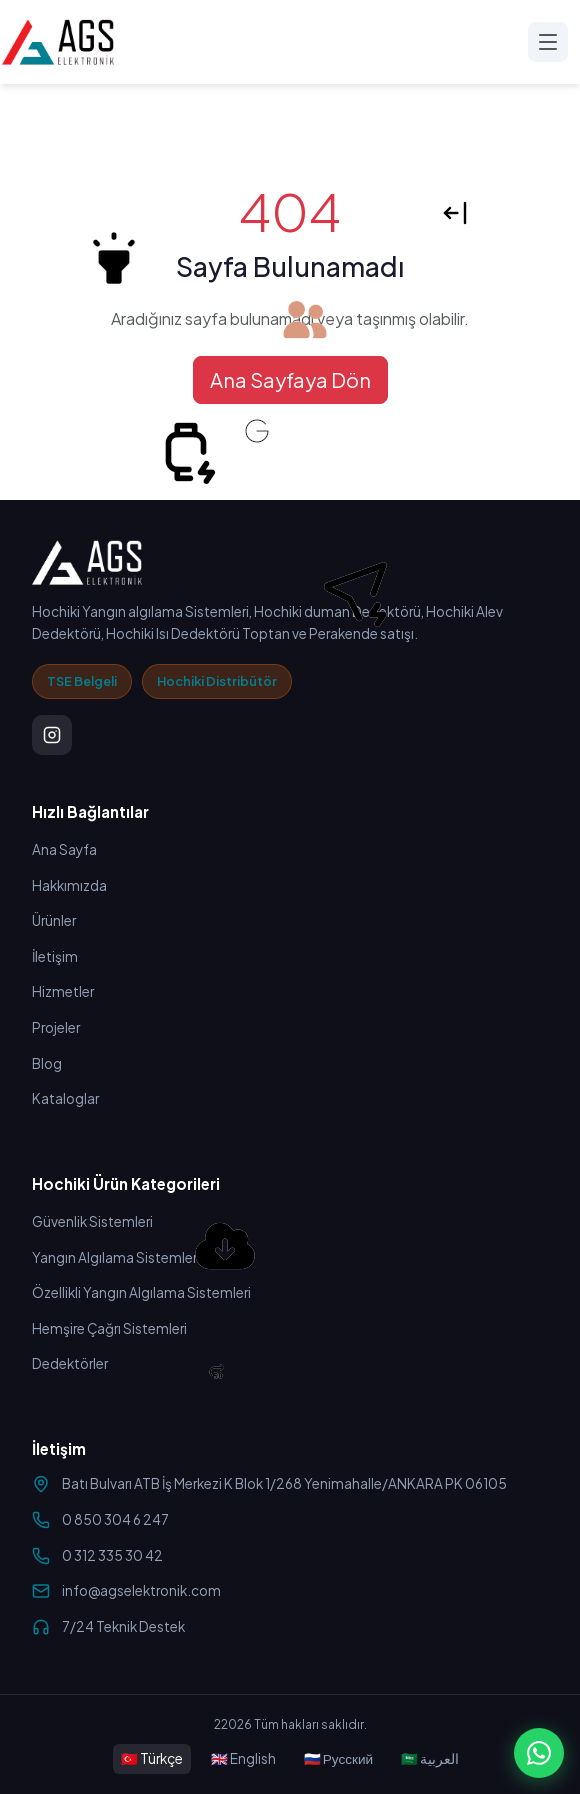 This screenshot has height=1794, width=580. What do you see at coordinates (455, 213) in the screenshot?
I see `collapse sidebar or panel` at bounding box center [455, 213].